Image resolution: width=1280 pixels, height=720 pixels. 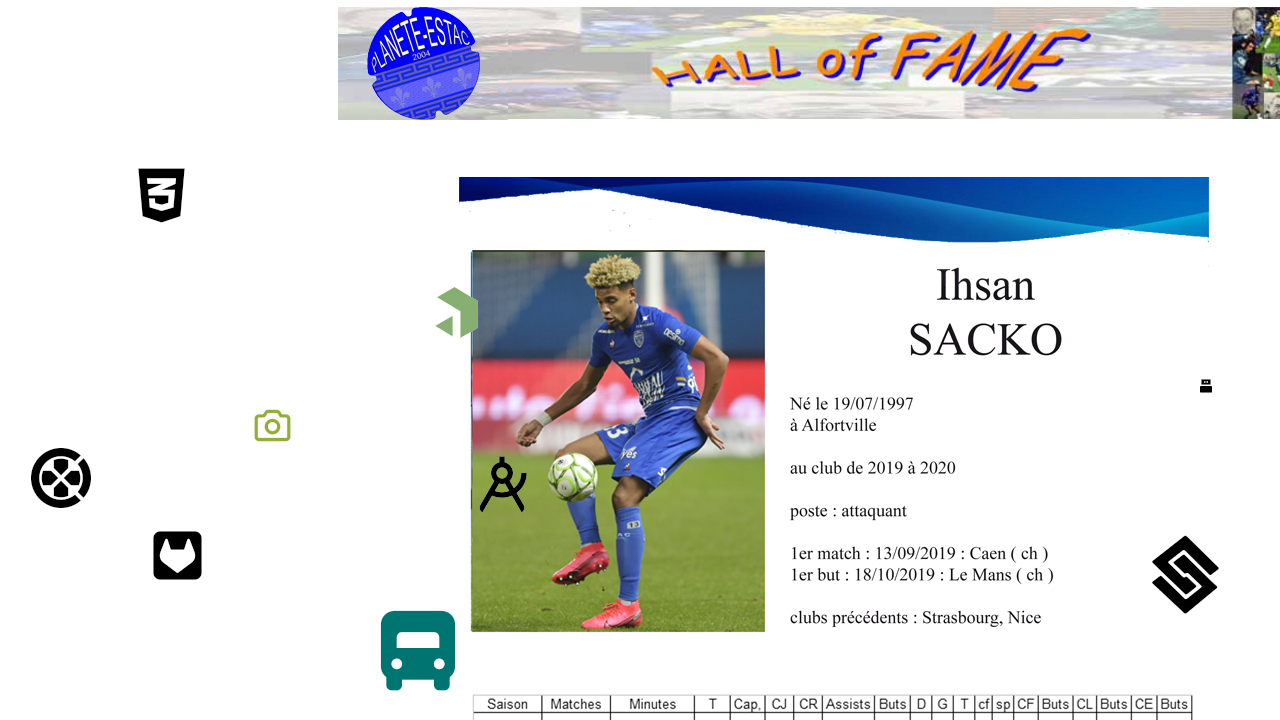 I want to click on payload cms logo, so click(x=456, y=312).